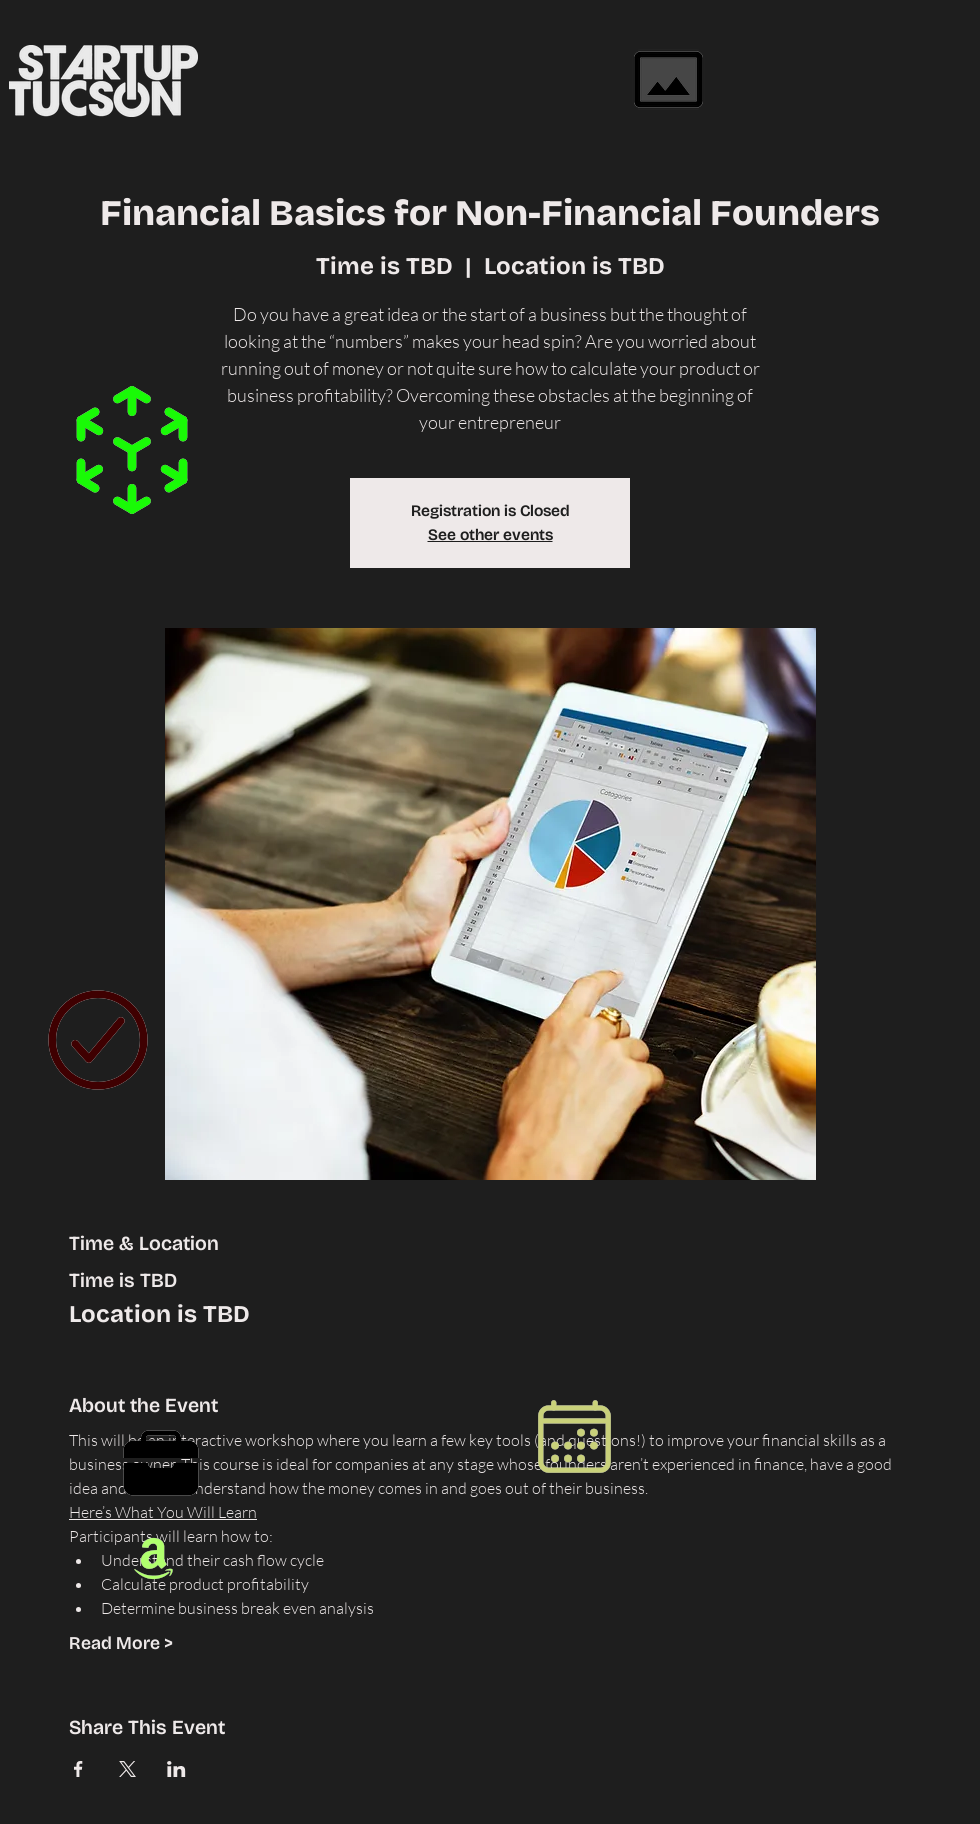 The image size is (980, 1824). What do you see at coordinates (574, 1436) in the screenshot?
I see `view or open the calendar` at bounding box center [574, 1436].